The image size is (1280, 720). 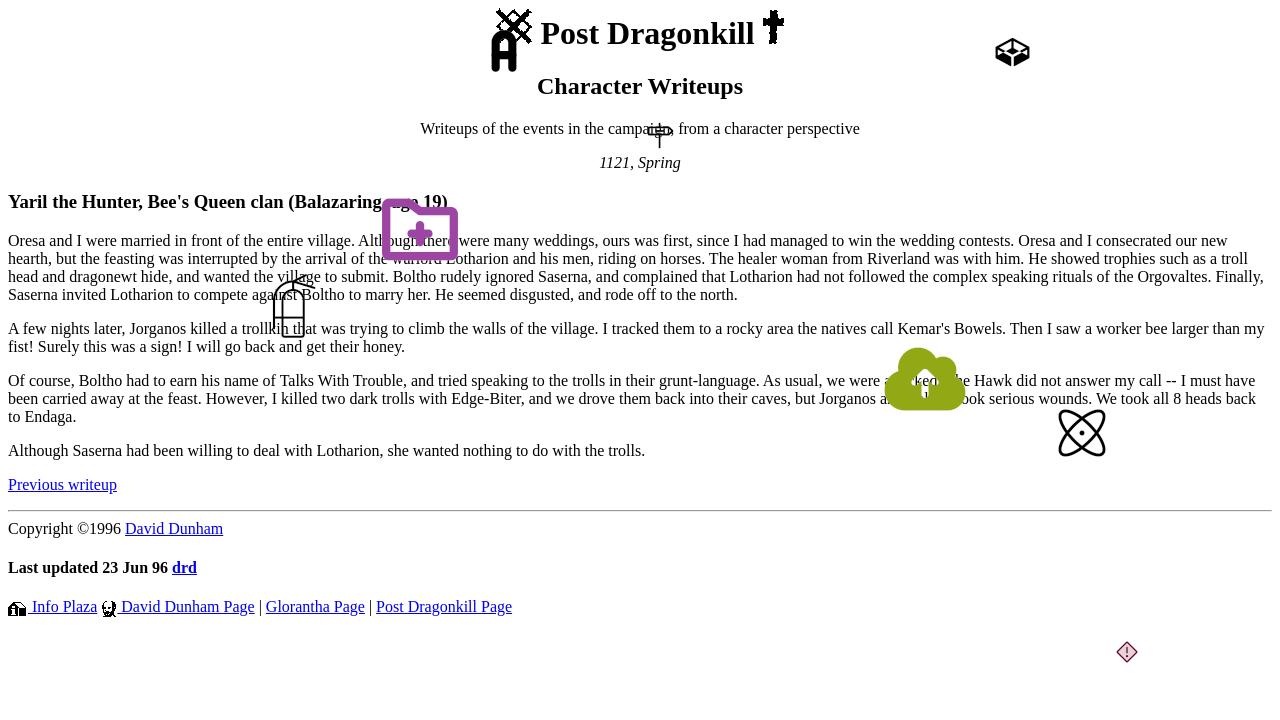 What do you see at coordinates (504, 51) in the screenshot?
I see `adjust text or font settings` at bounding box center [504, 51].